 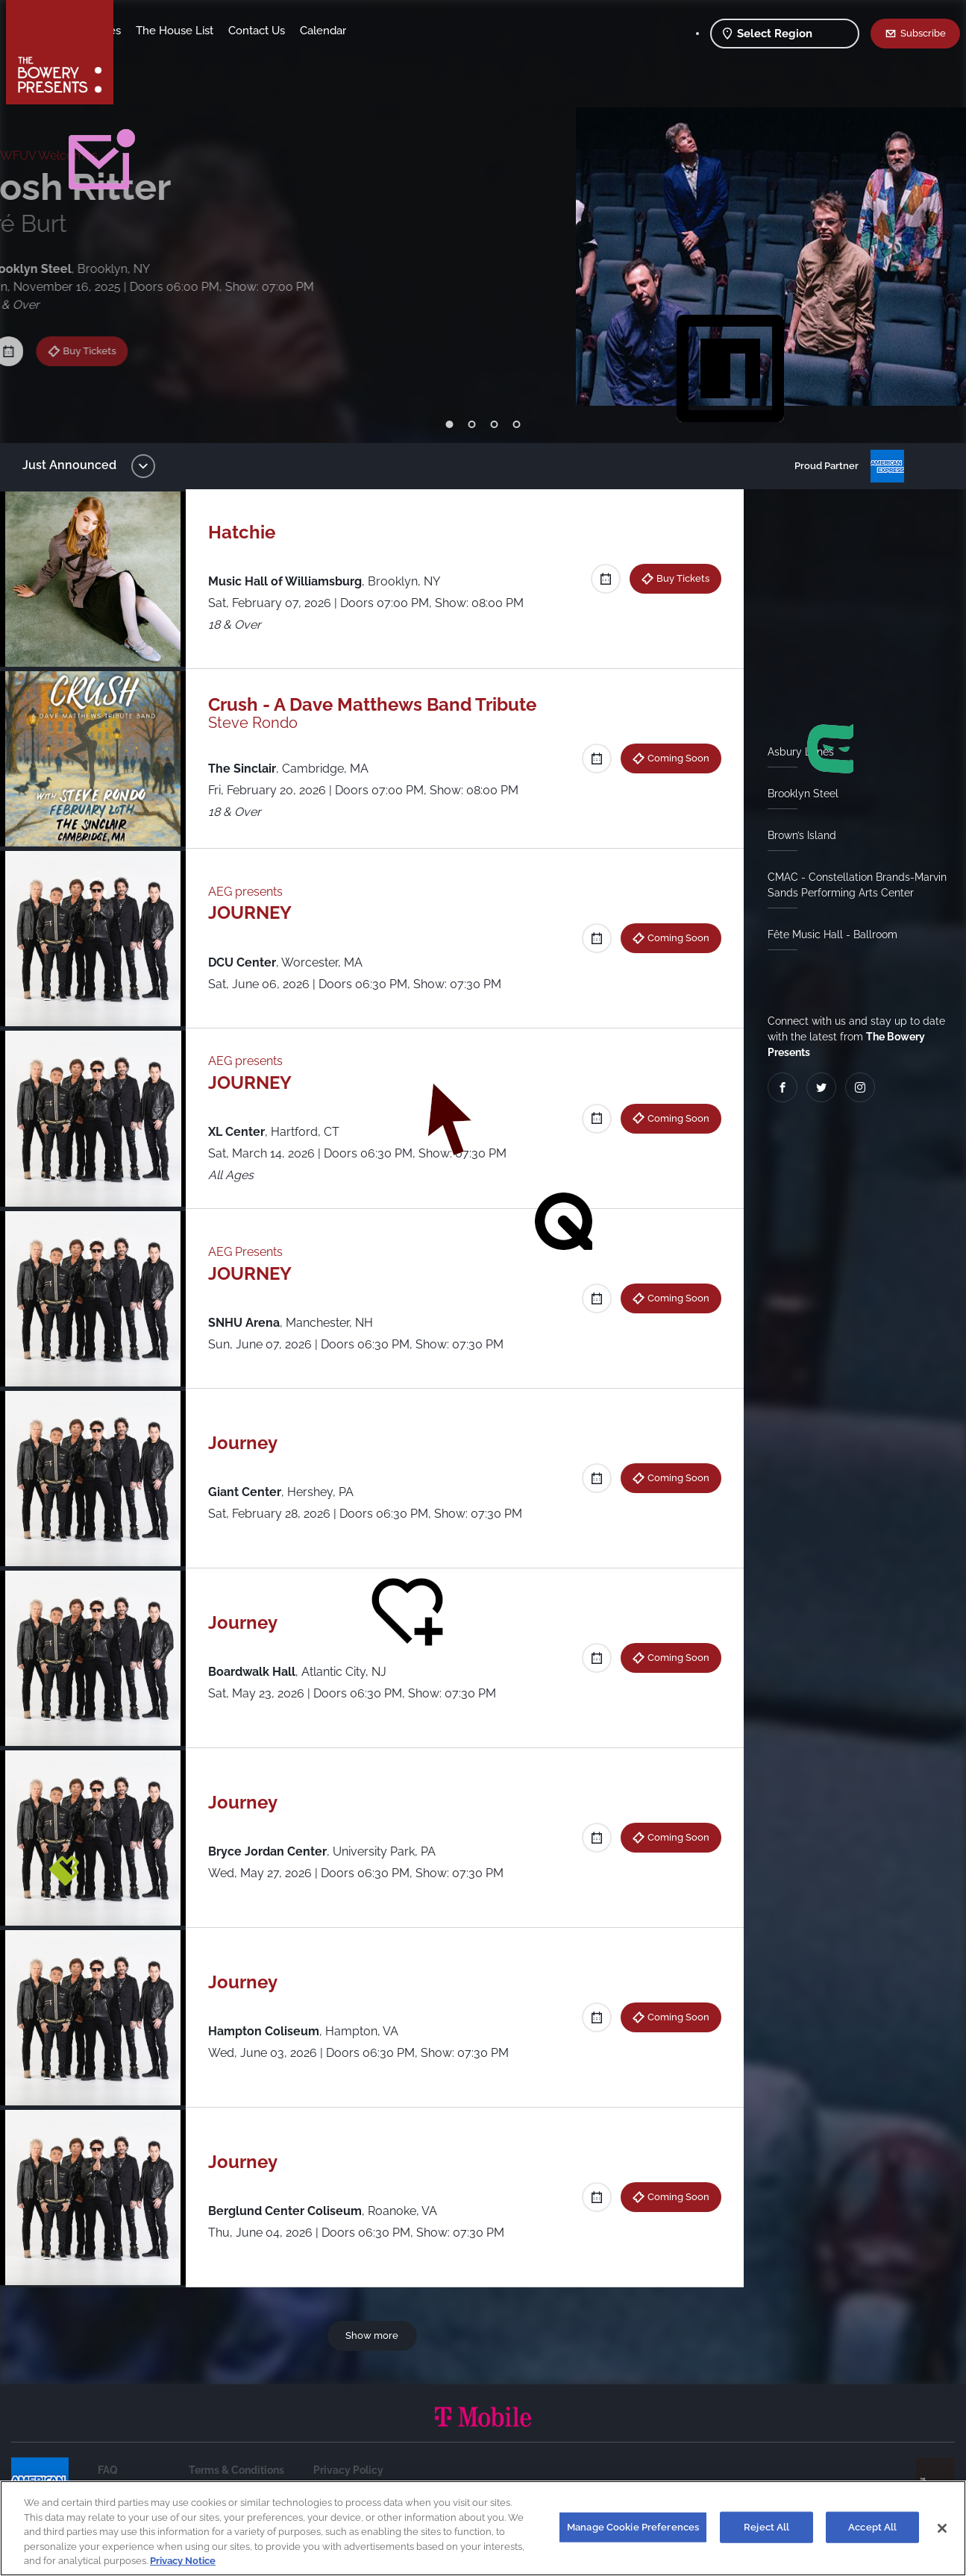 I want to click on quicktime media player logo, so click(x=563, y=1221).